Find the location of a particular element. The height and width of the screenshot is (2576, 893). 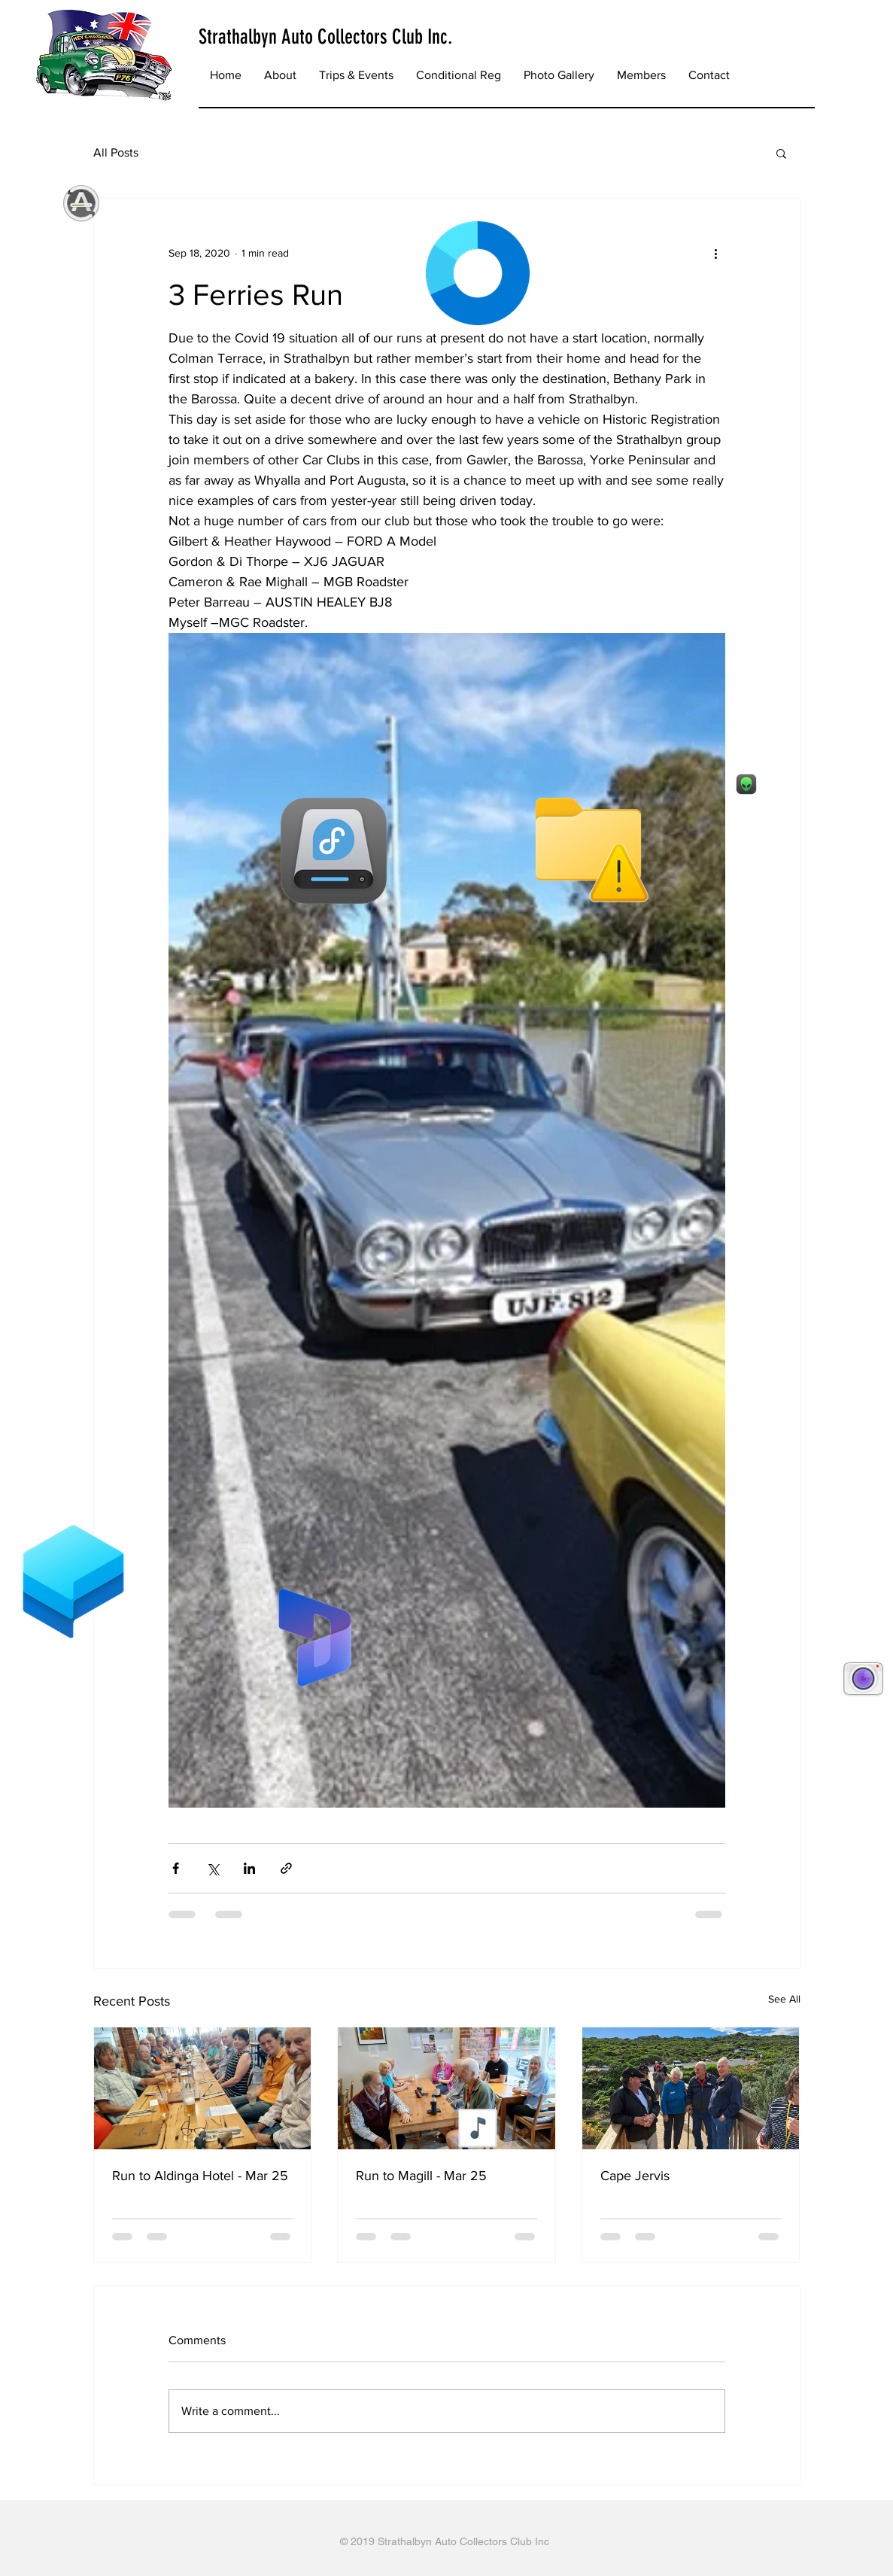

open webcamoid camera application is located at coordinates (863, 1678).